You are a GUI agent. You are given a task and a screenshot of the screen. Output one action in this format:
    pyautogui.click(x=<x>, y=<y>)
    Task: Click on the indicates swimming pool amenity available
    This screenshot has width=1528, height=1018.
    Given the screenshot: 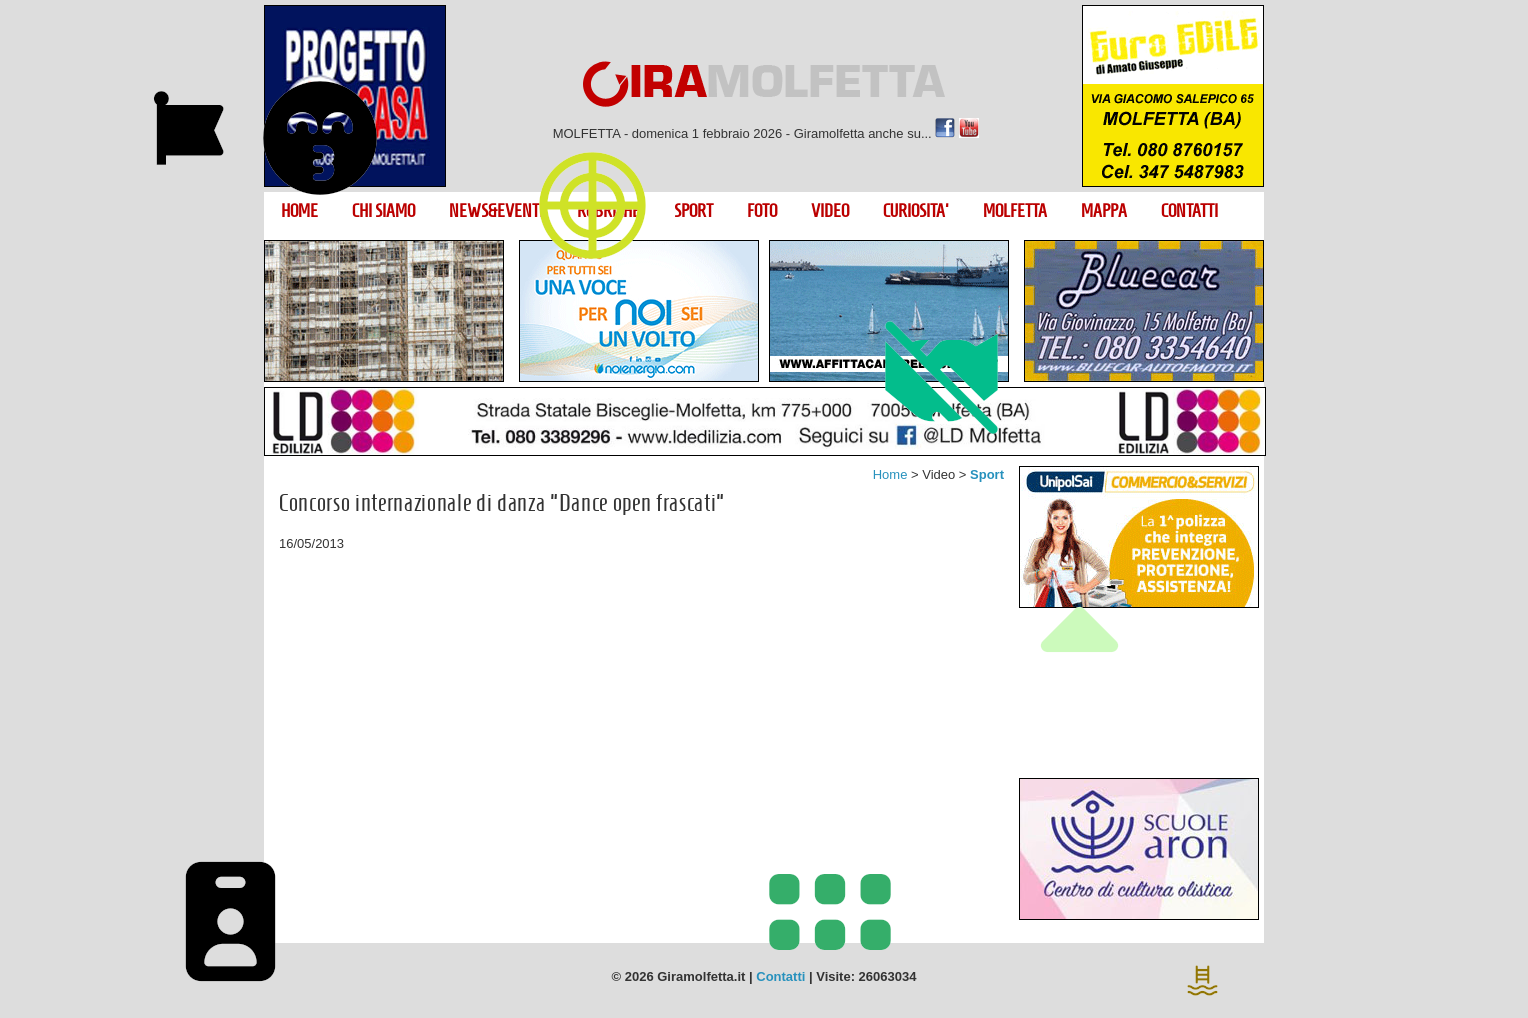 What is the action you would take?
    pyautogui.click(x=1202, y=980)
    